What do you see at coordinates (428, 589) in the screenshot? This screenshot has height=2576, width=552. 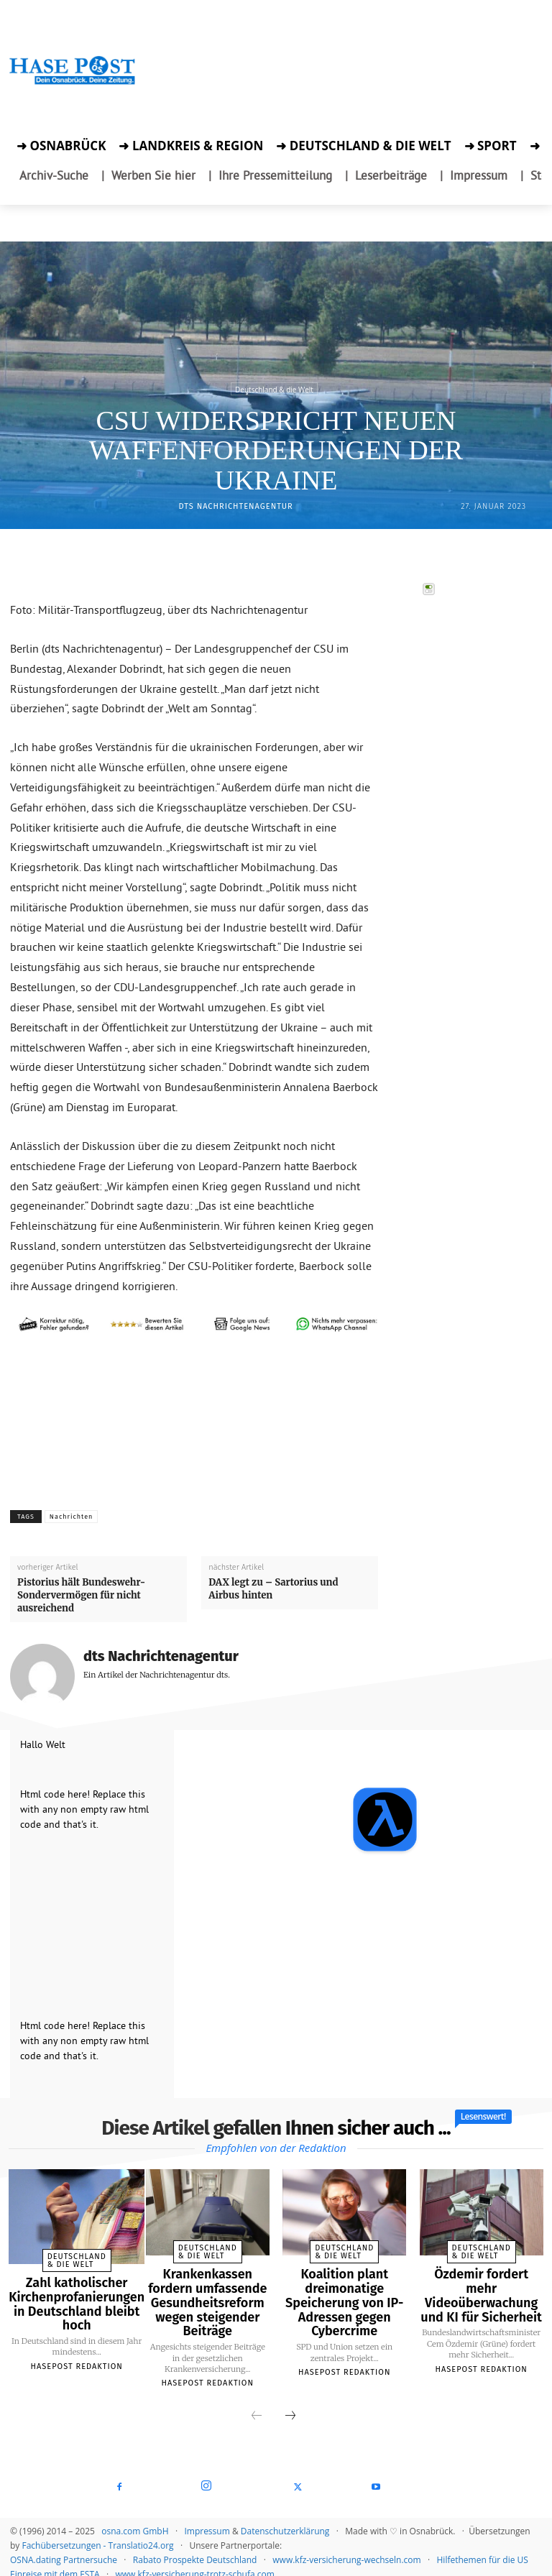 I see `open gnome tweaks to customize system settings` at bounding box center [428, 589].